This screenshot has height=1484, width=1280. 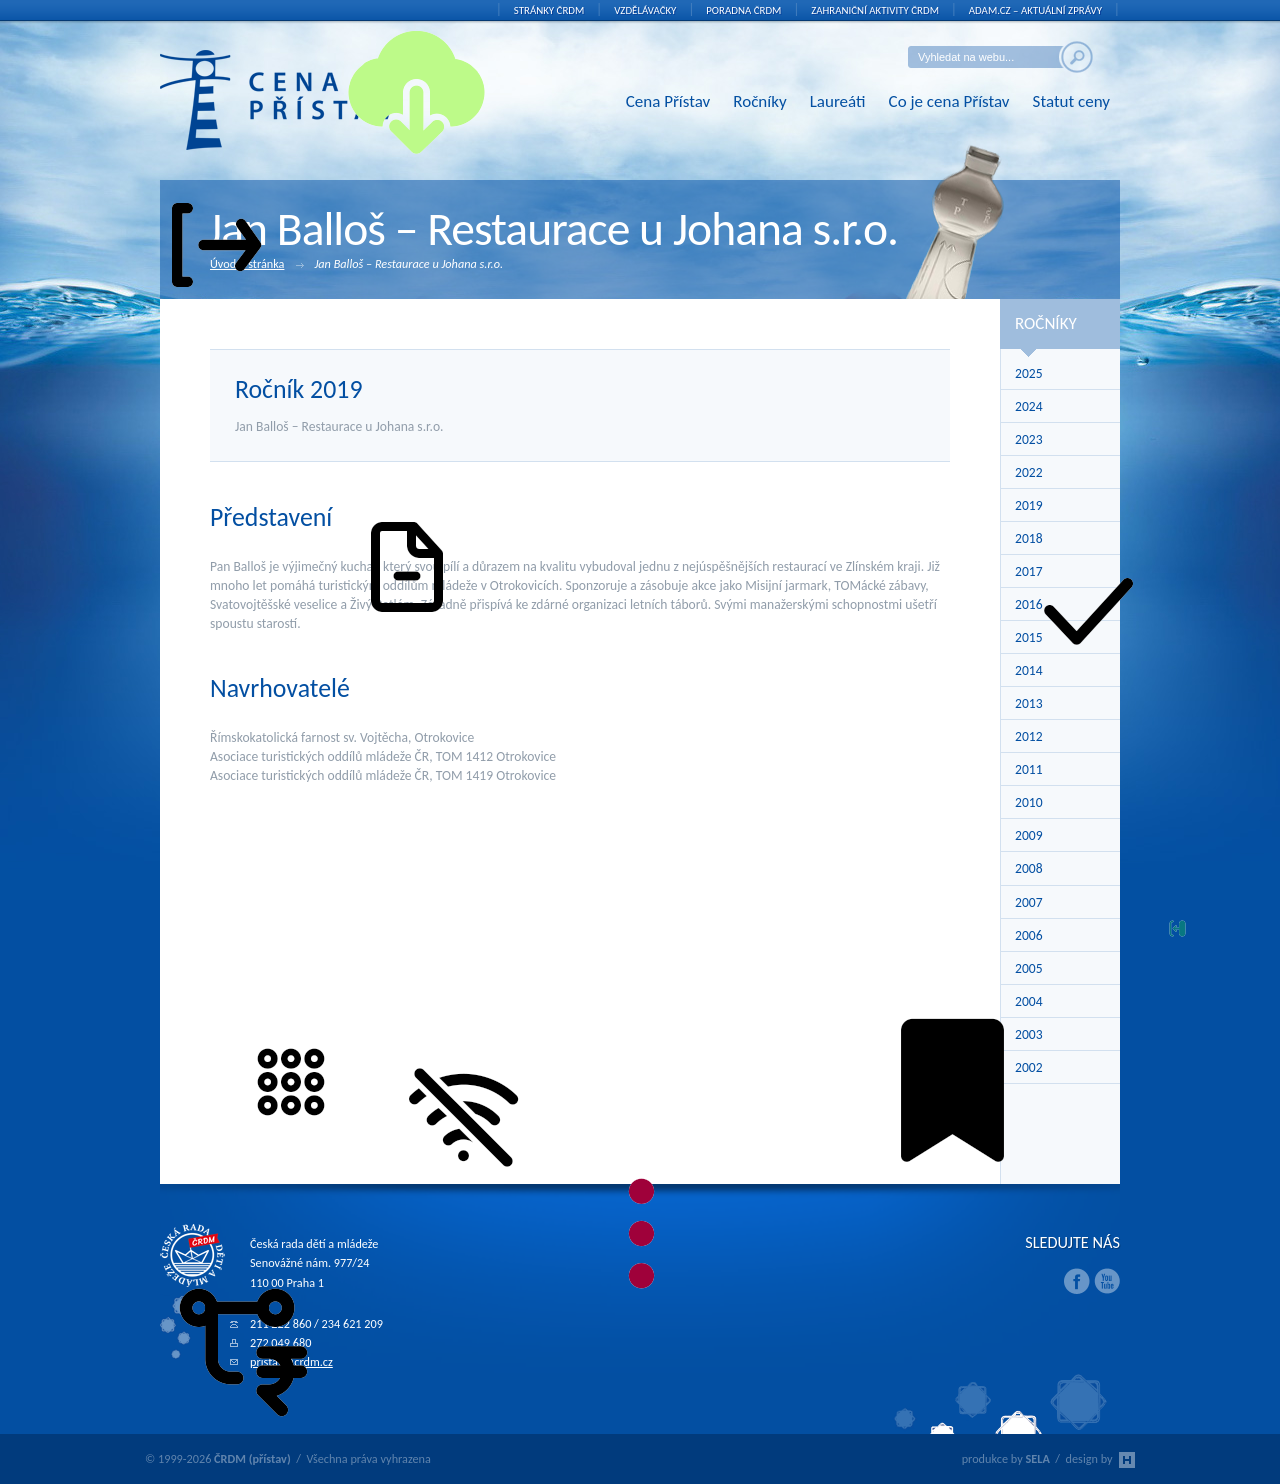 What do you see at coordinates (1177, 928) in the screenshot?
I see `move element to the left` at bounding box center [1177, 928].